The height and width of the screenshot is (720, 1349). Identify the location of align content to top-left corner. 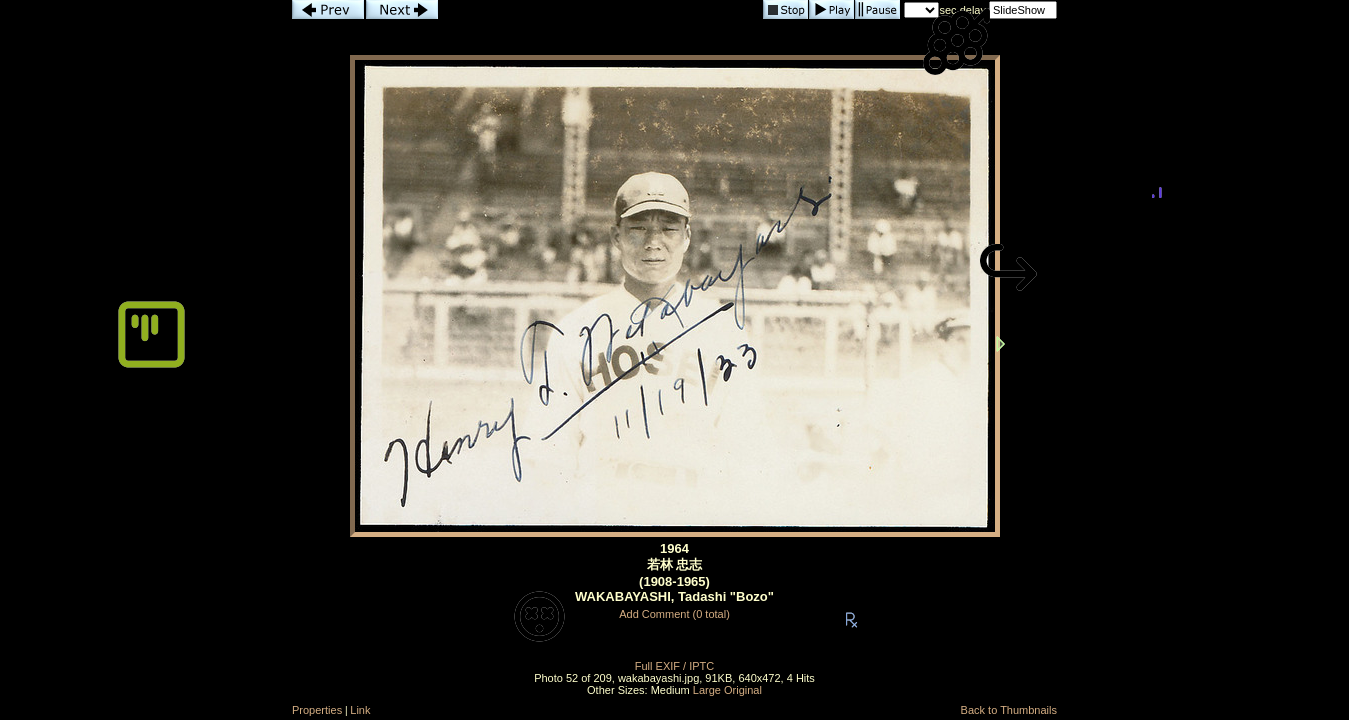
(151, 334).